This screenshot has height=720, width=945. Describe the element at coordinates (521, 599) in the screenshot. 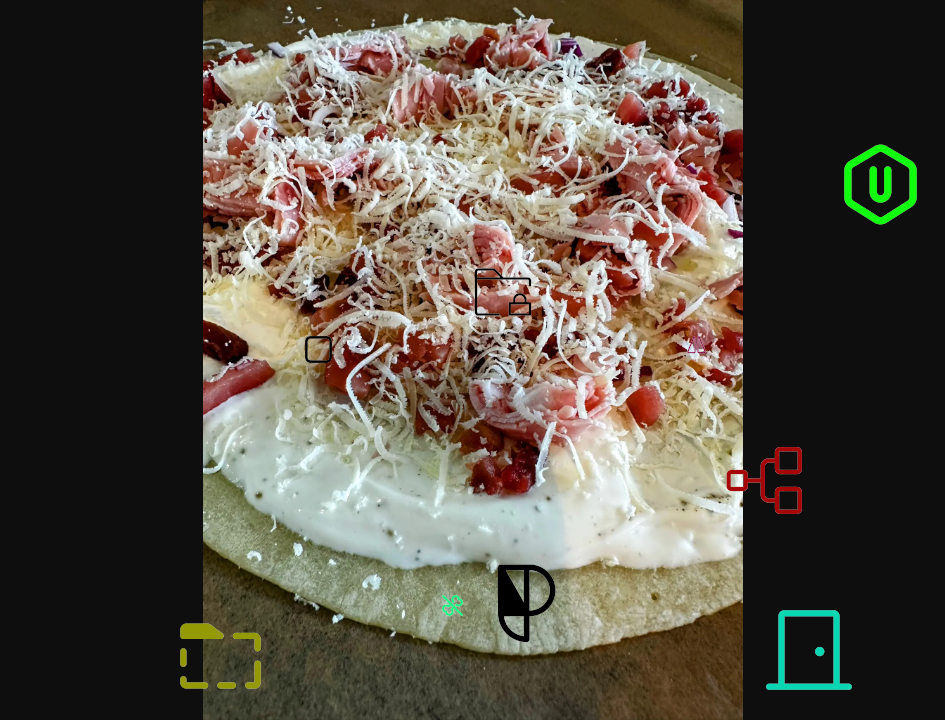

I see `phosphor icons logo` at that location.